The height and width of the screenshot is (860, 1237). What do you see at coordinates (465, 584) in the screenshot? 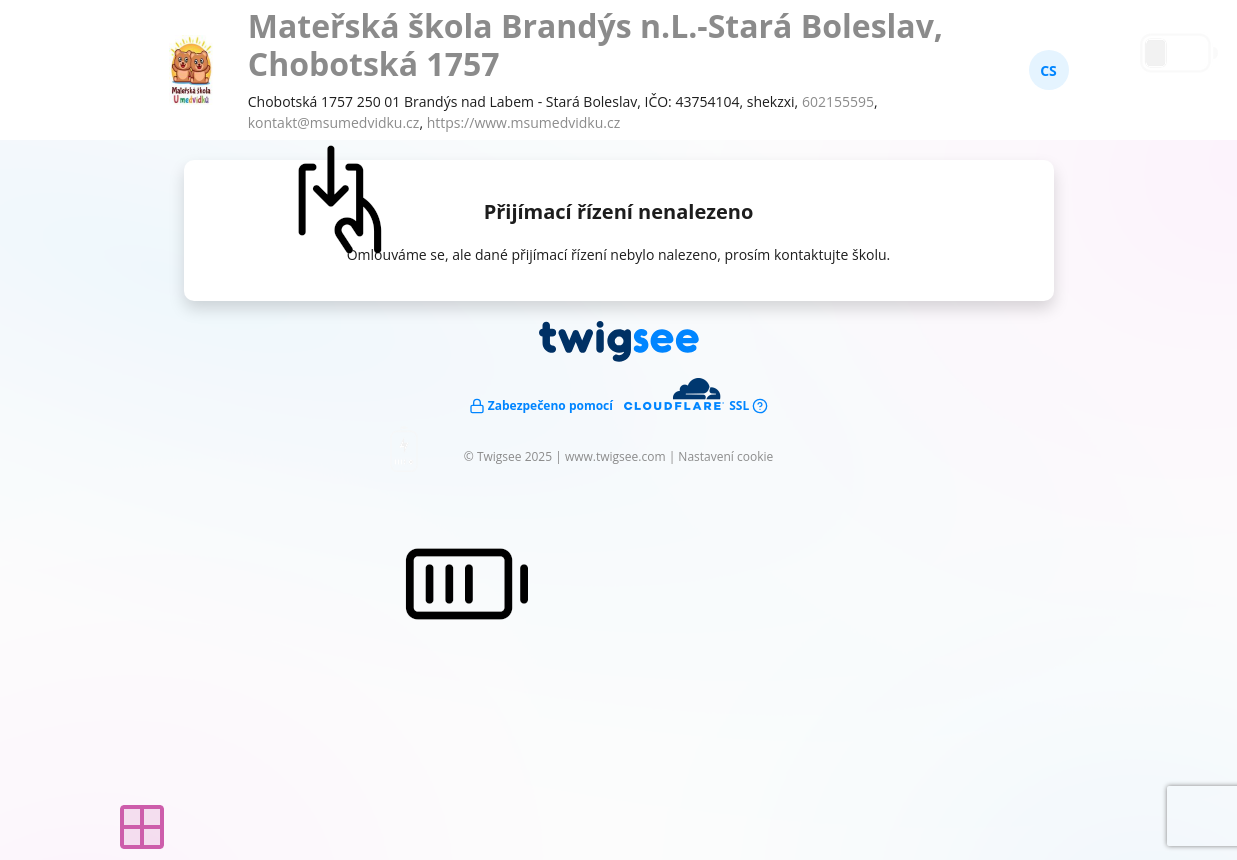
I see `indicates high battery level` at bounding box center [465, 584].